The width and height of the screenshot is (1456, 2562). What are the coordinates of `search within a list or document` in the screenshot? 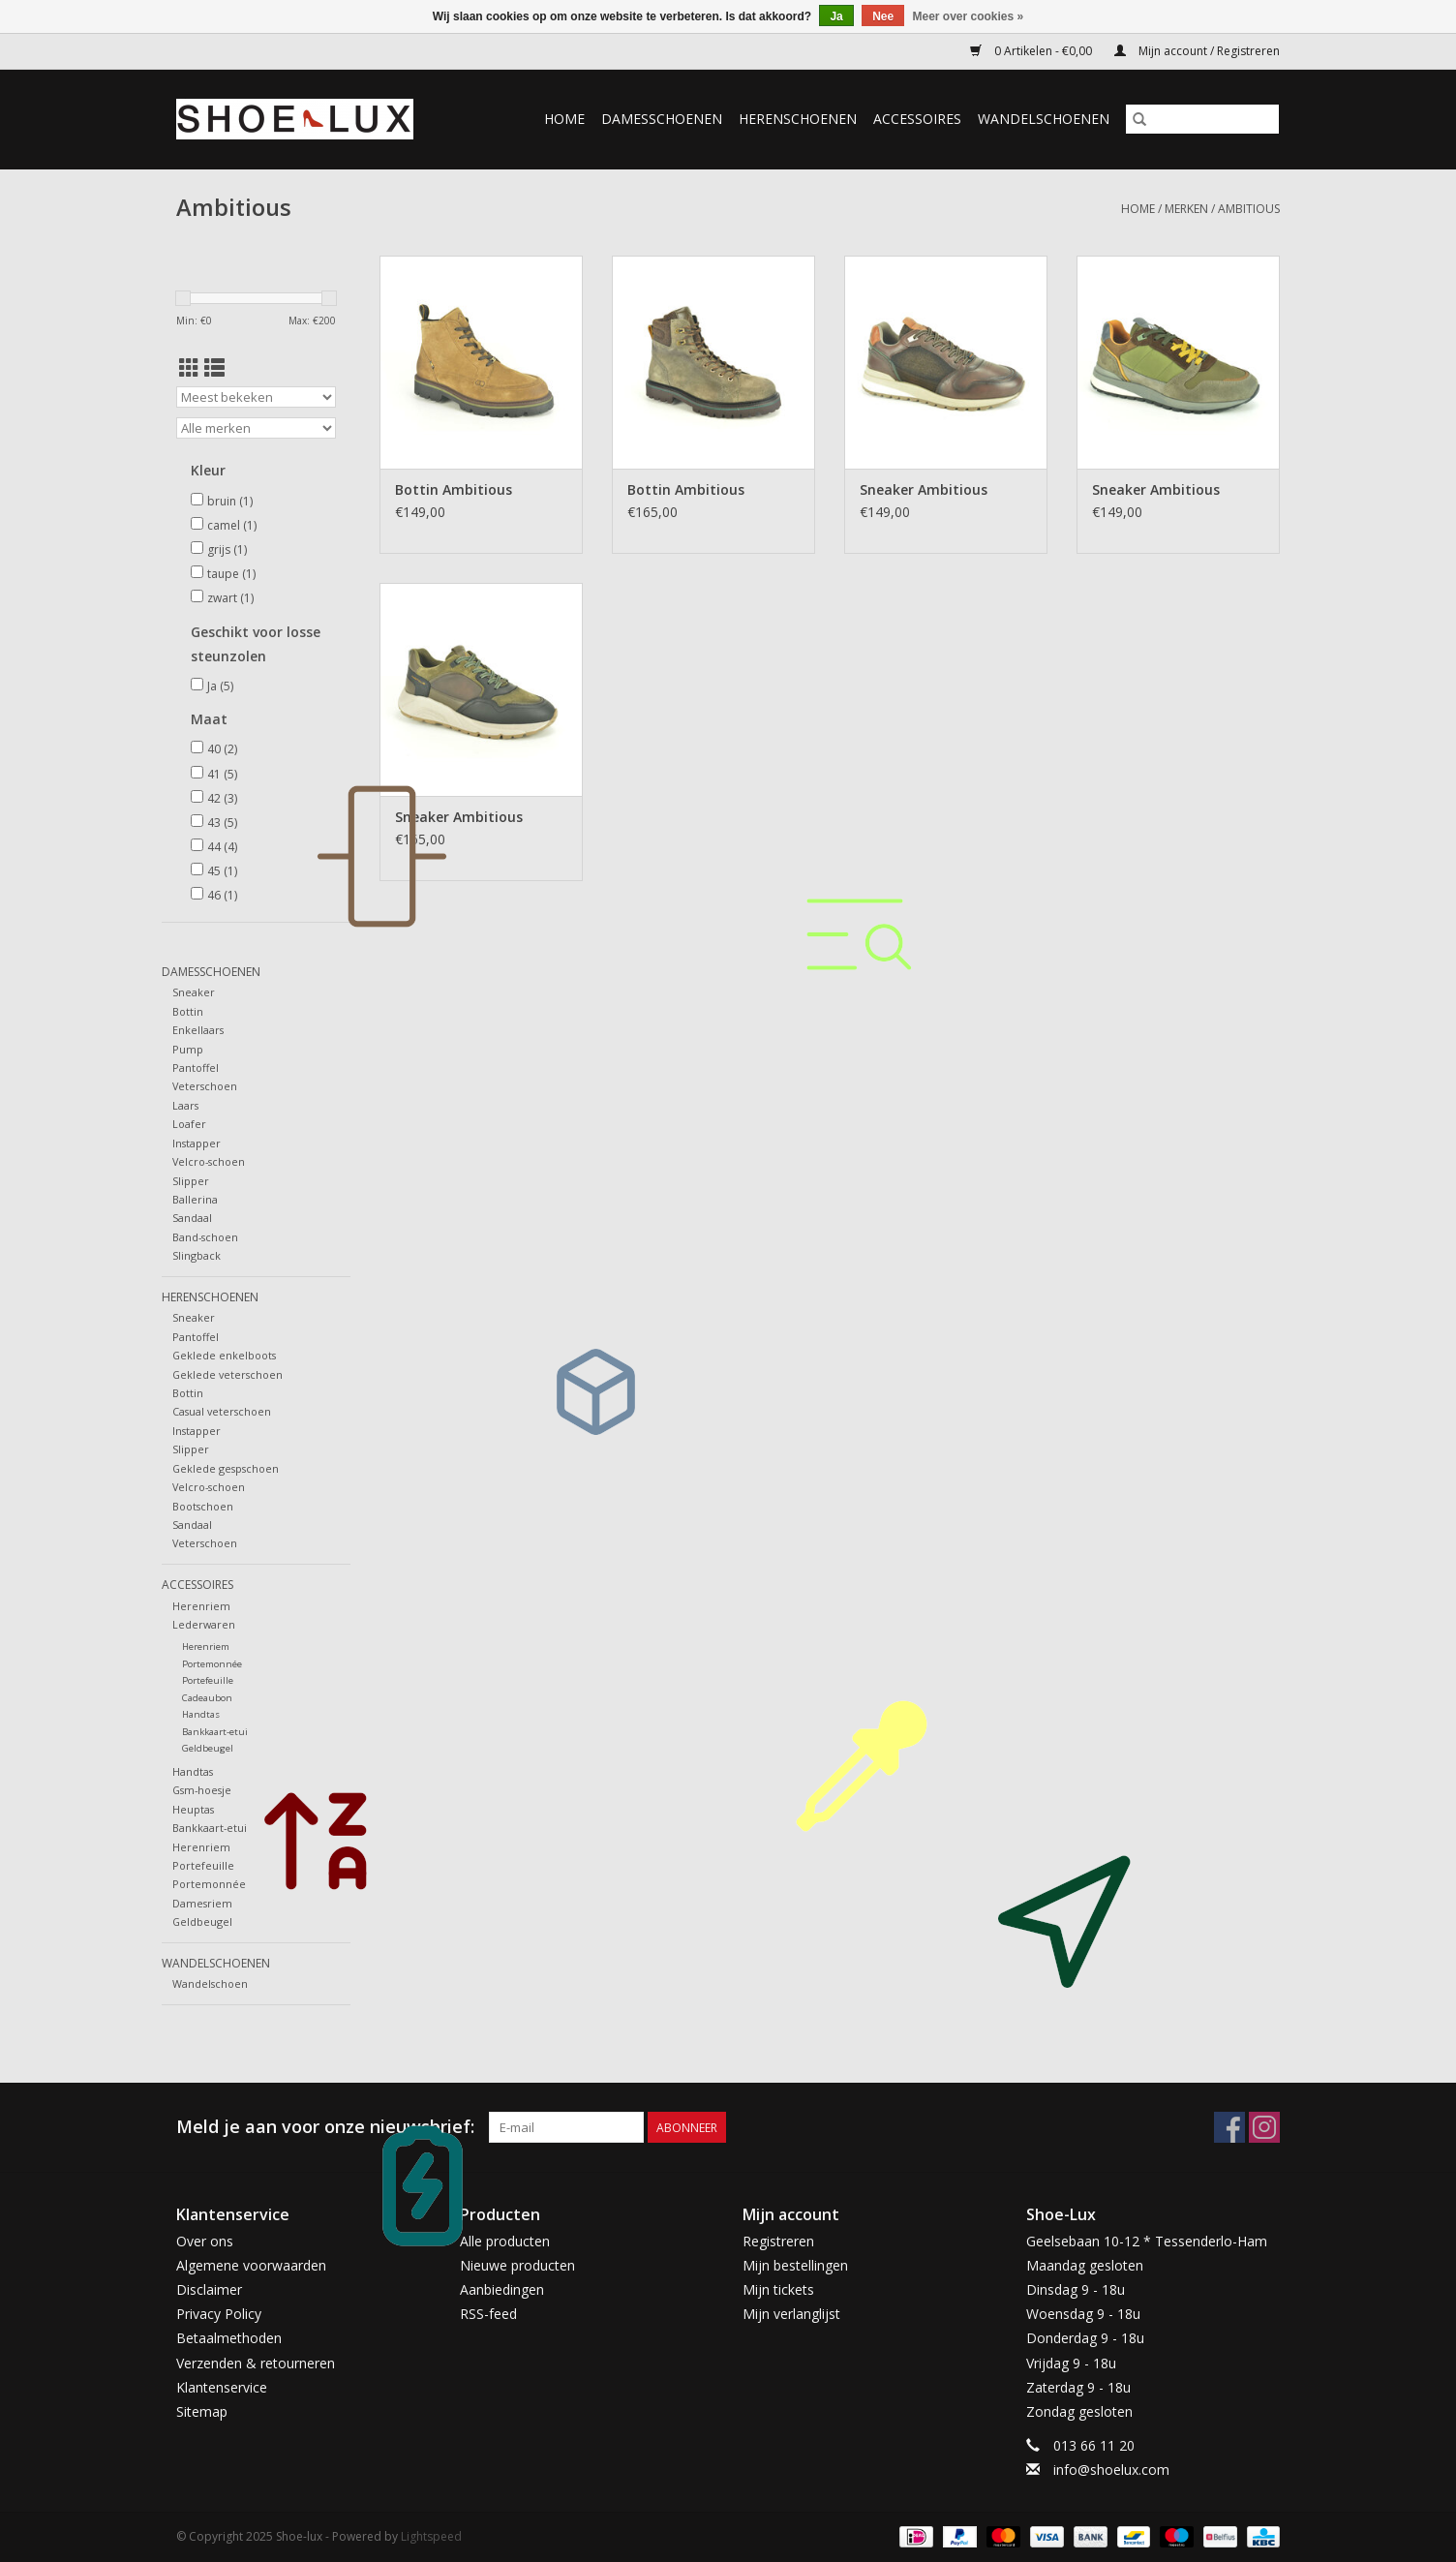 It's located at (855, 934).